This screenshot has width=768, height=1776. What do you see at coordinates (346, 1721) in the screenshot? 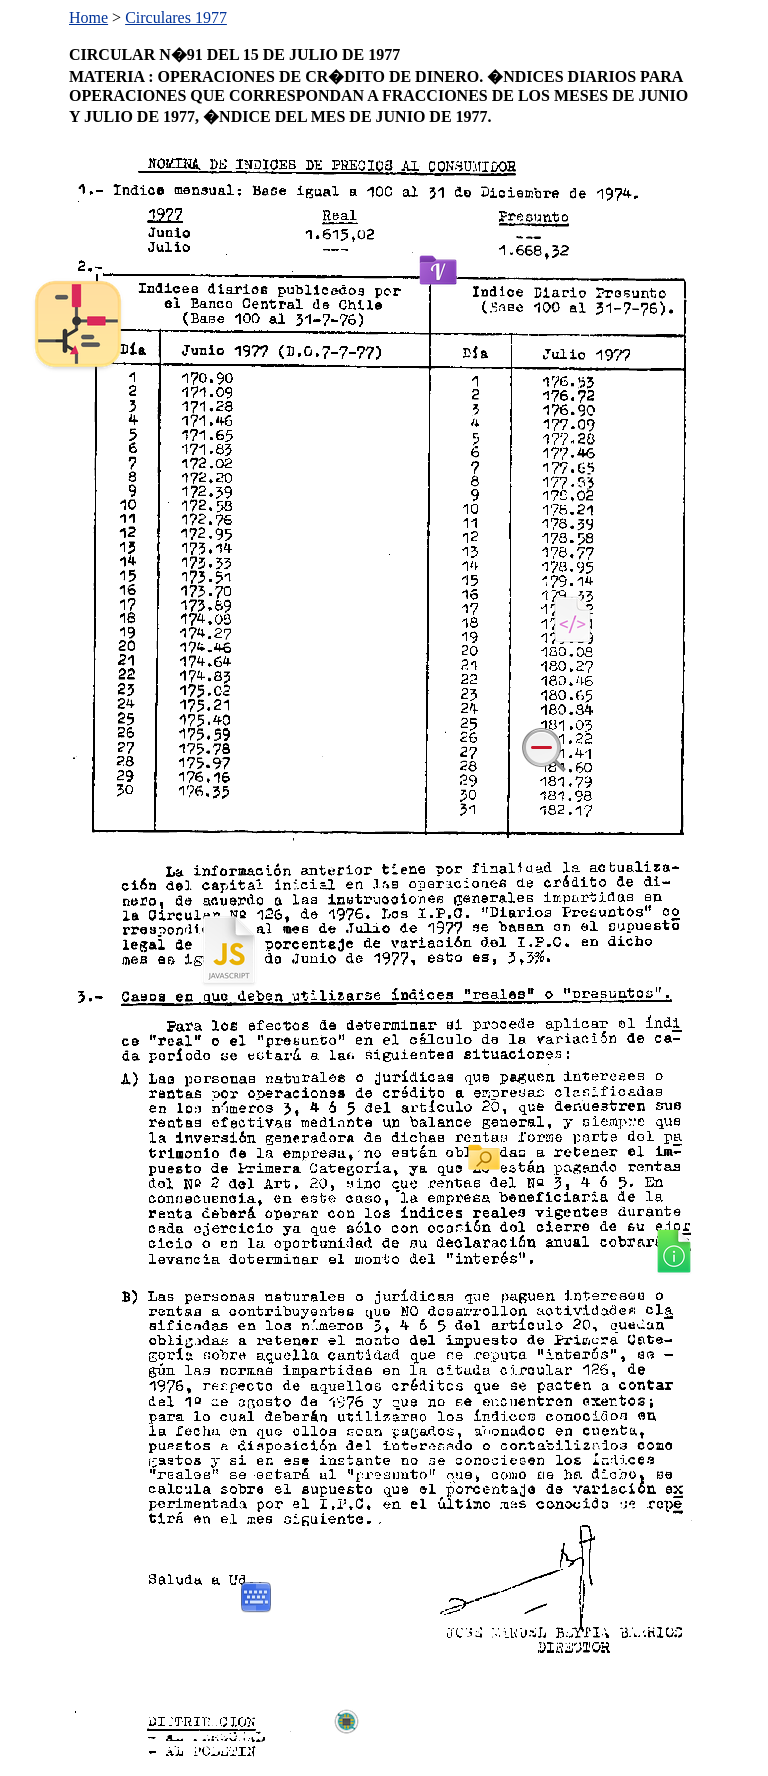
I see `access firmware update settings` at bounding box center [346, 1721].